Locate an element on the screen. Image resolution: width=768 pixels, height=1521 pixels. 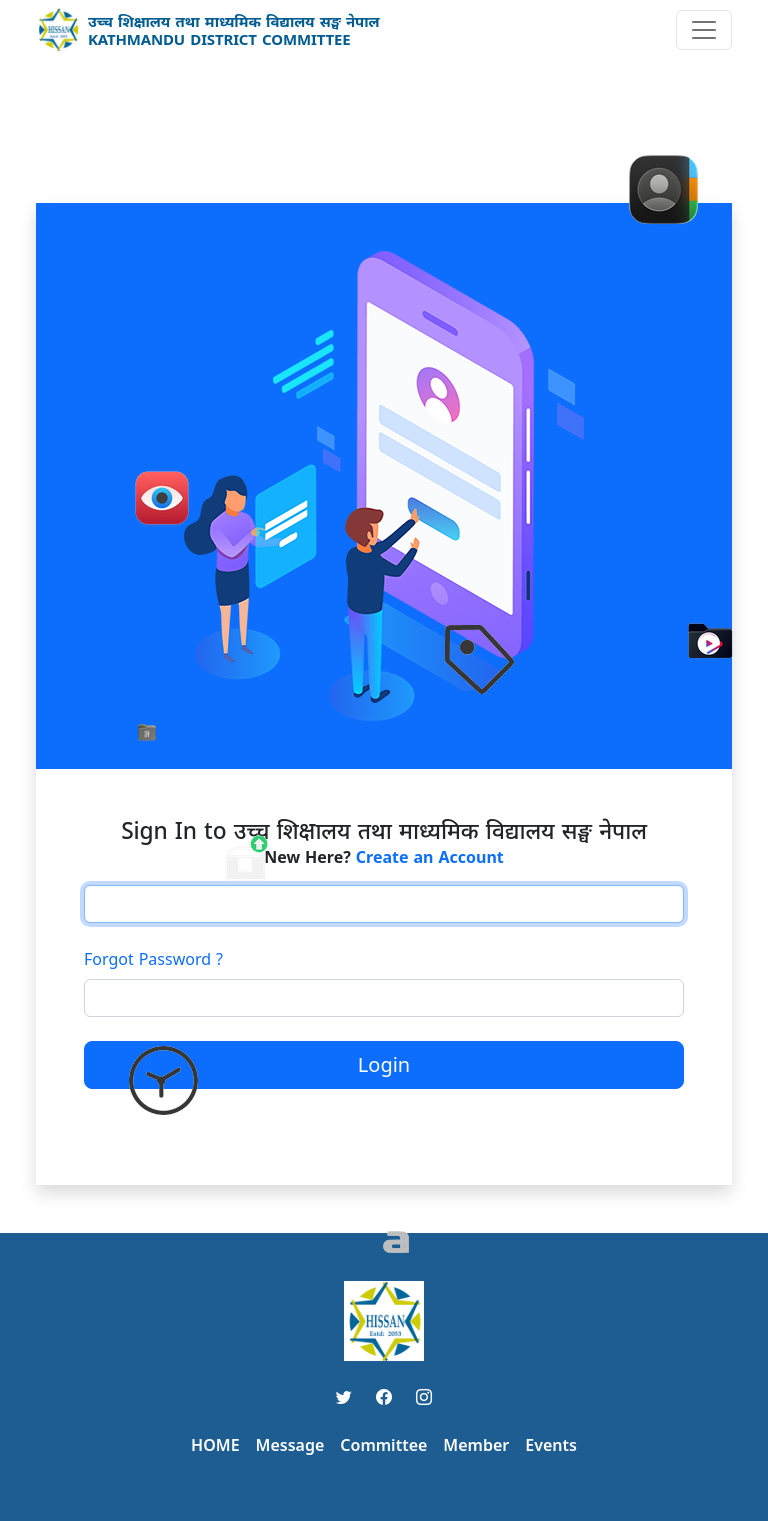
software updates are available is located at coordinates (245, 858).